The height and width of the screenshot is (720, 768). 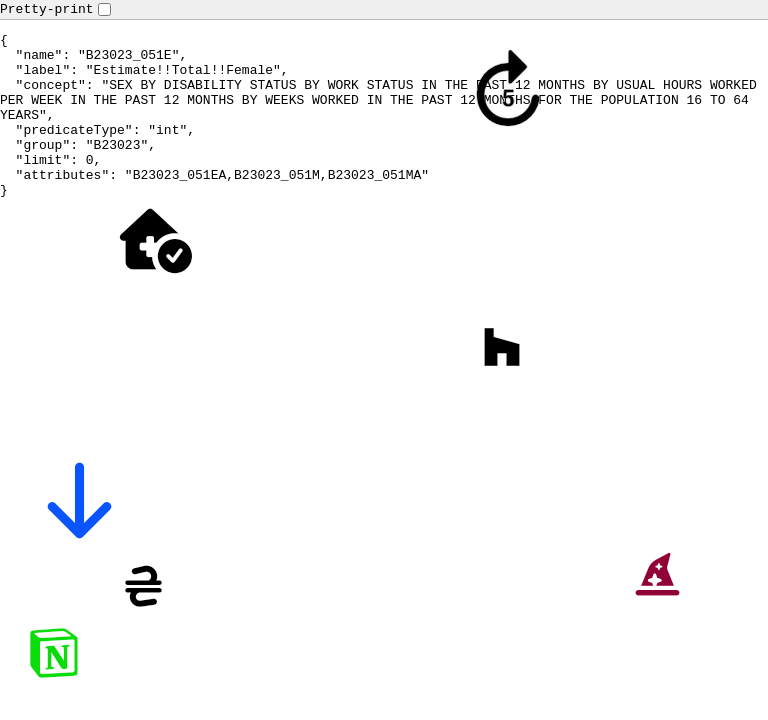 What do you see at coordinates (79, 500) in the screenshot?
I see `scroll down or view more content` at bounding box center [79, 500].